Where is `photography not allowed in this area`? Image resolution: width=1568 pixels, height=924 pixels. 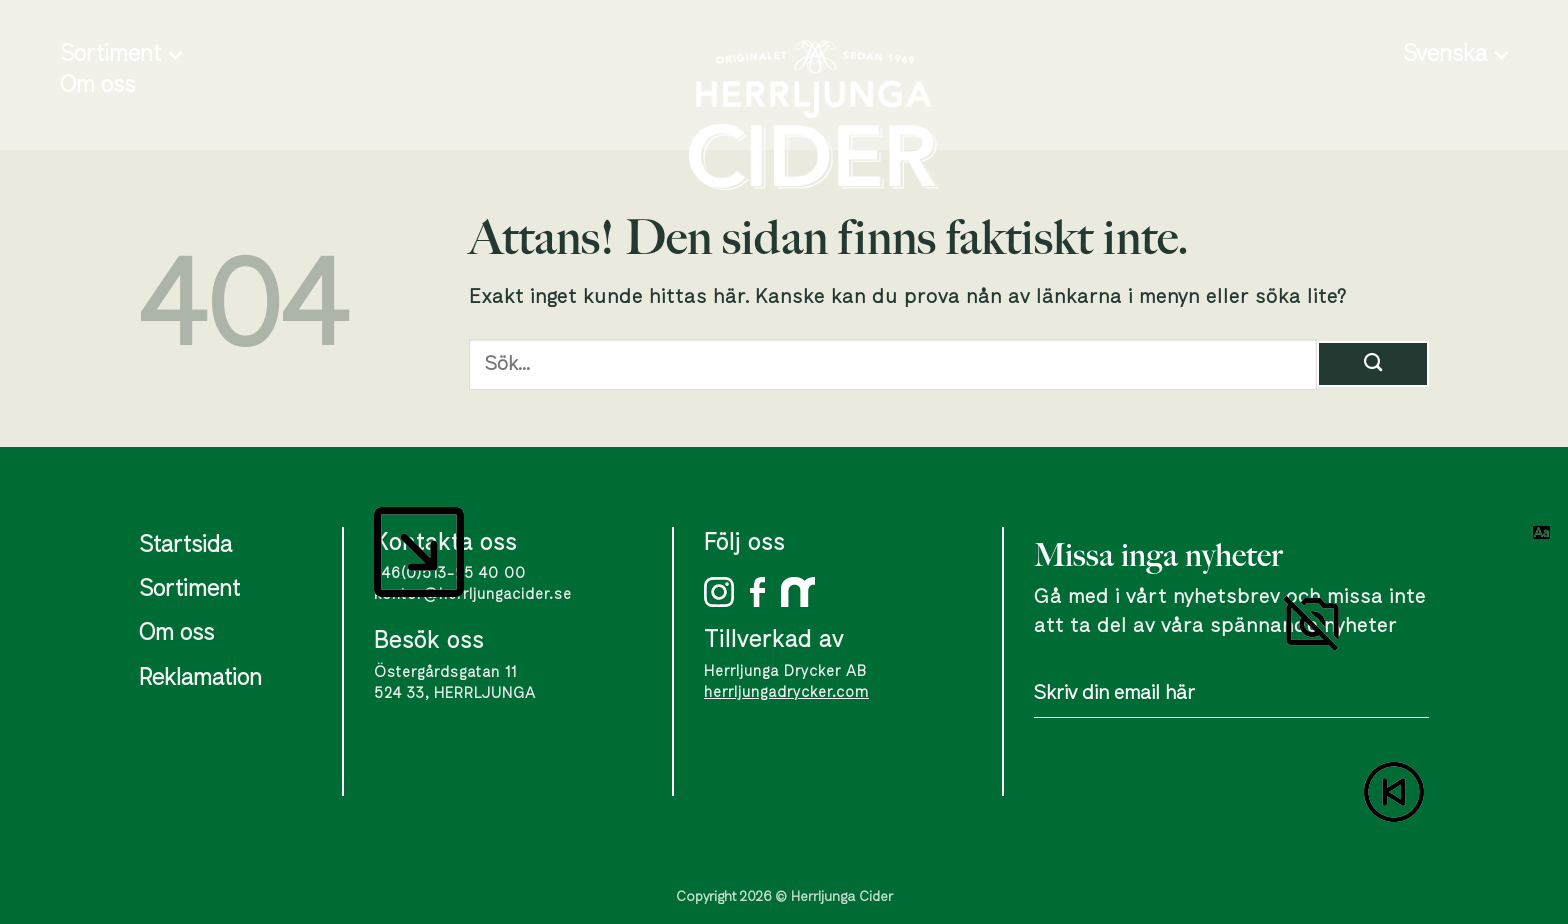
photography not allowed in this area is located at coordinates (1312, 621).